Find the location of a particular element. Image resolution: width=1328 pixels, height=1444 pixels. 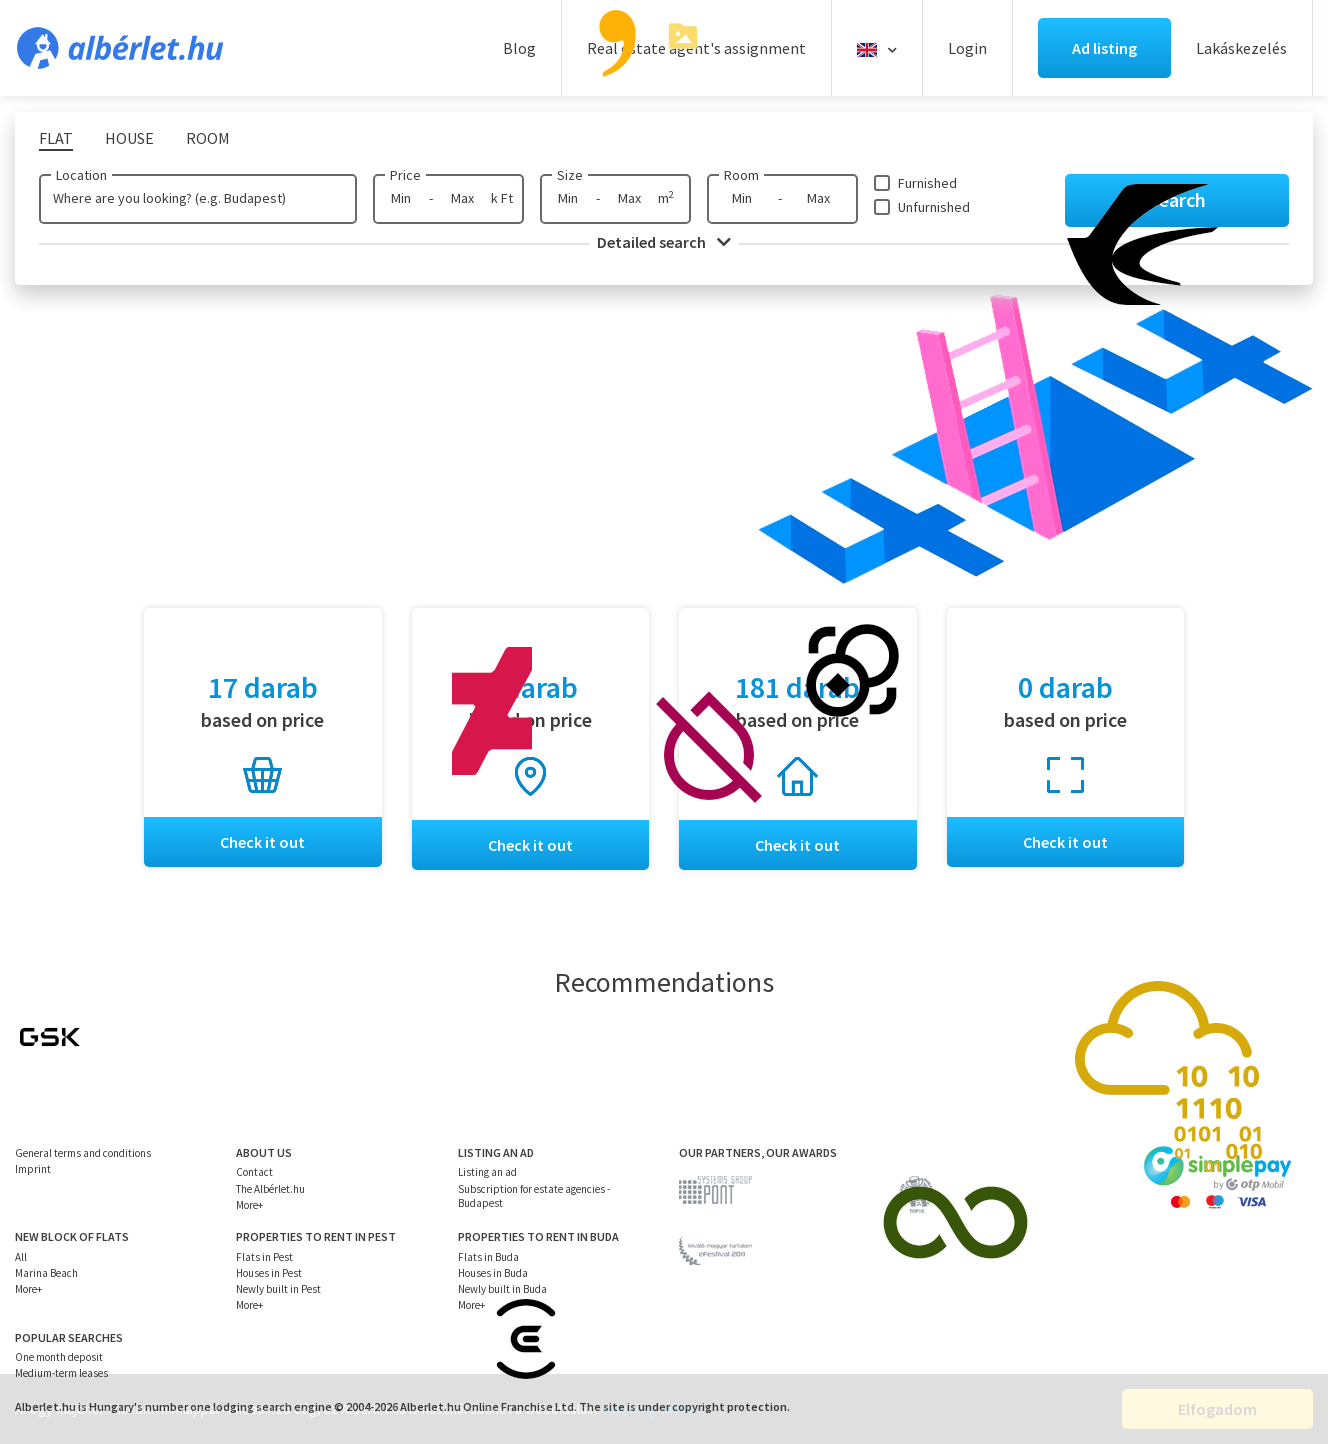

disable blur effect is located at coordinates (709, 750).